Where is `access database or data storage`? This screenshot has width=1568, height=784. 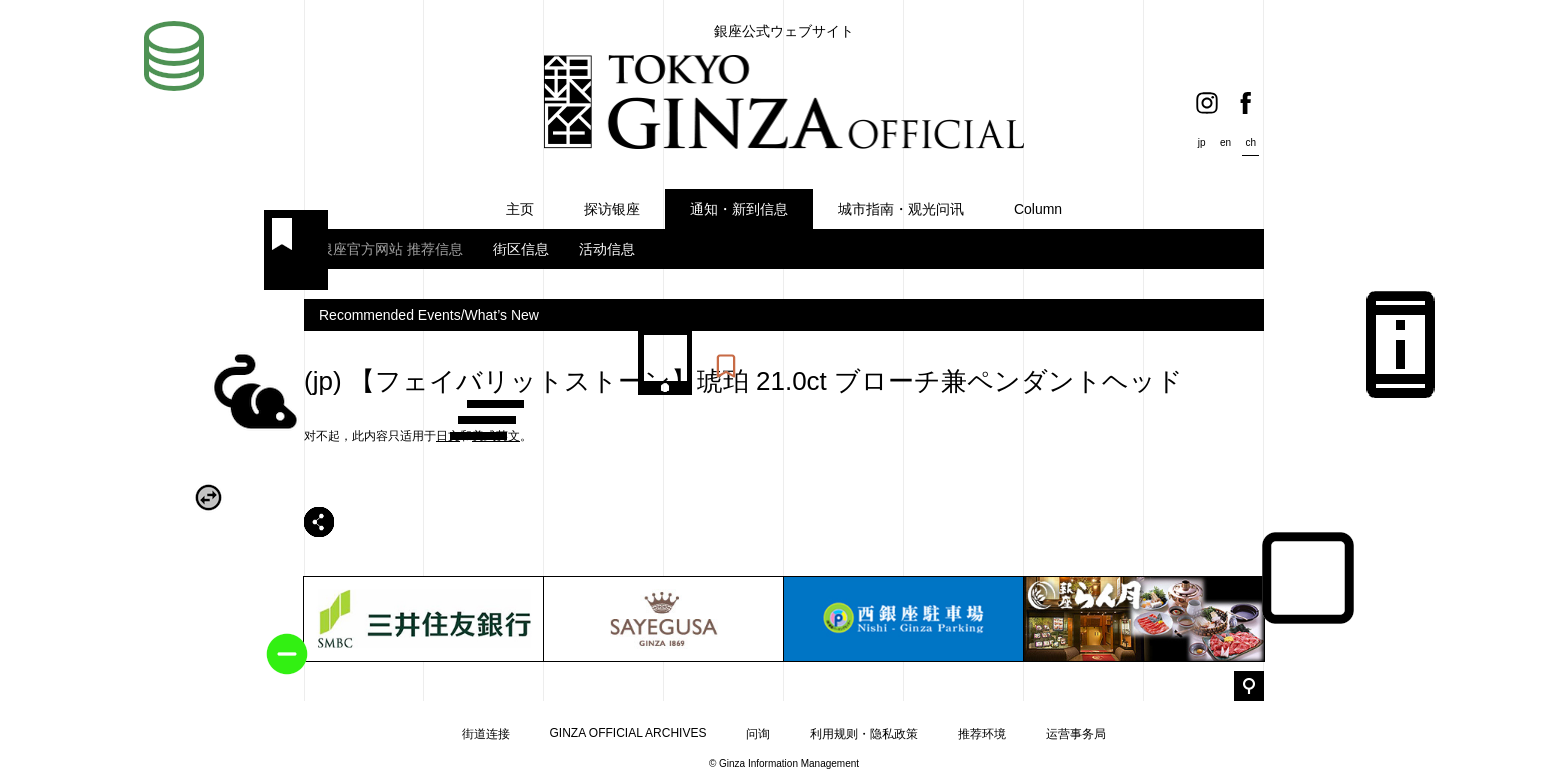 access database or data storage is located at coordinates (174, 56).